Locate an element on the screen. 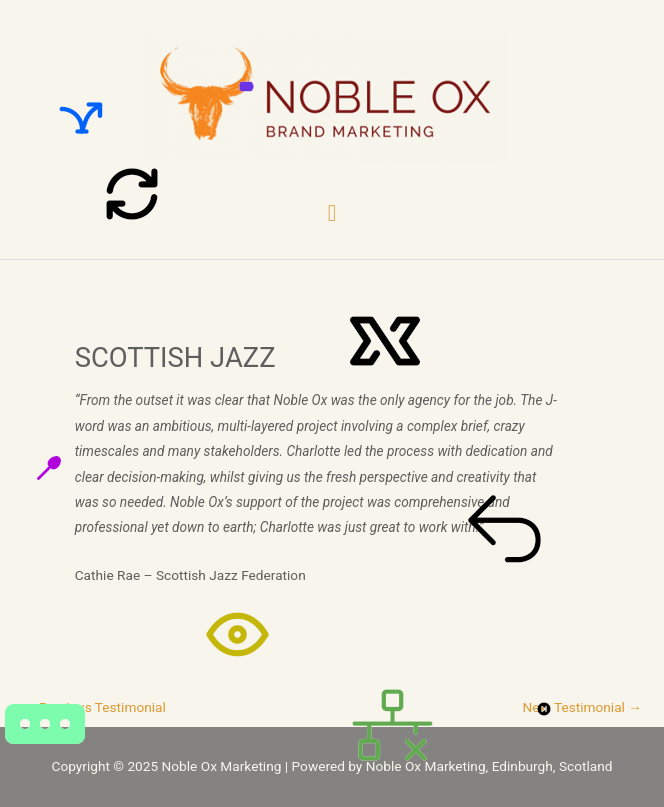 The image size is (664, 807). xdeep brand logo is located at coordinates (385, 341).